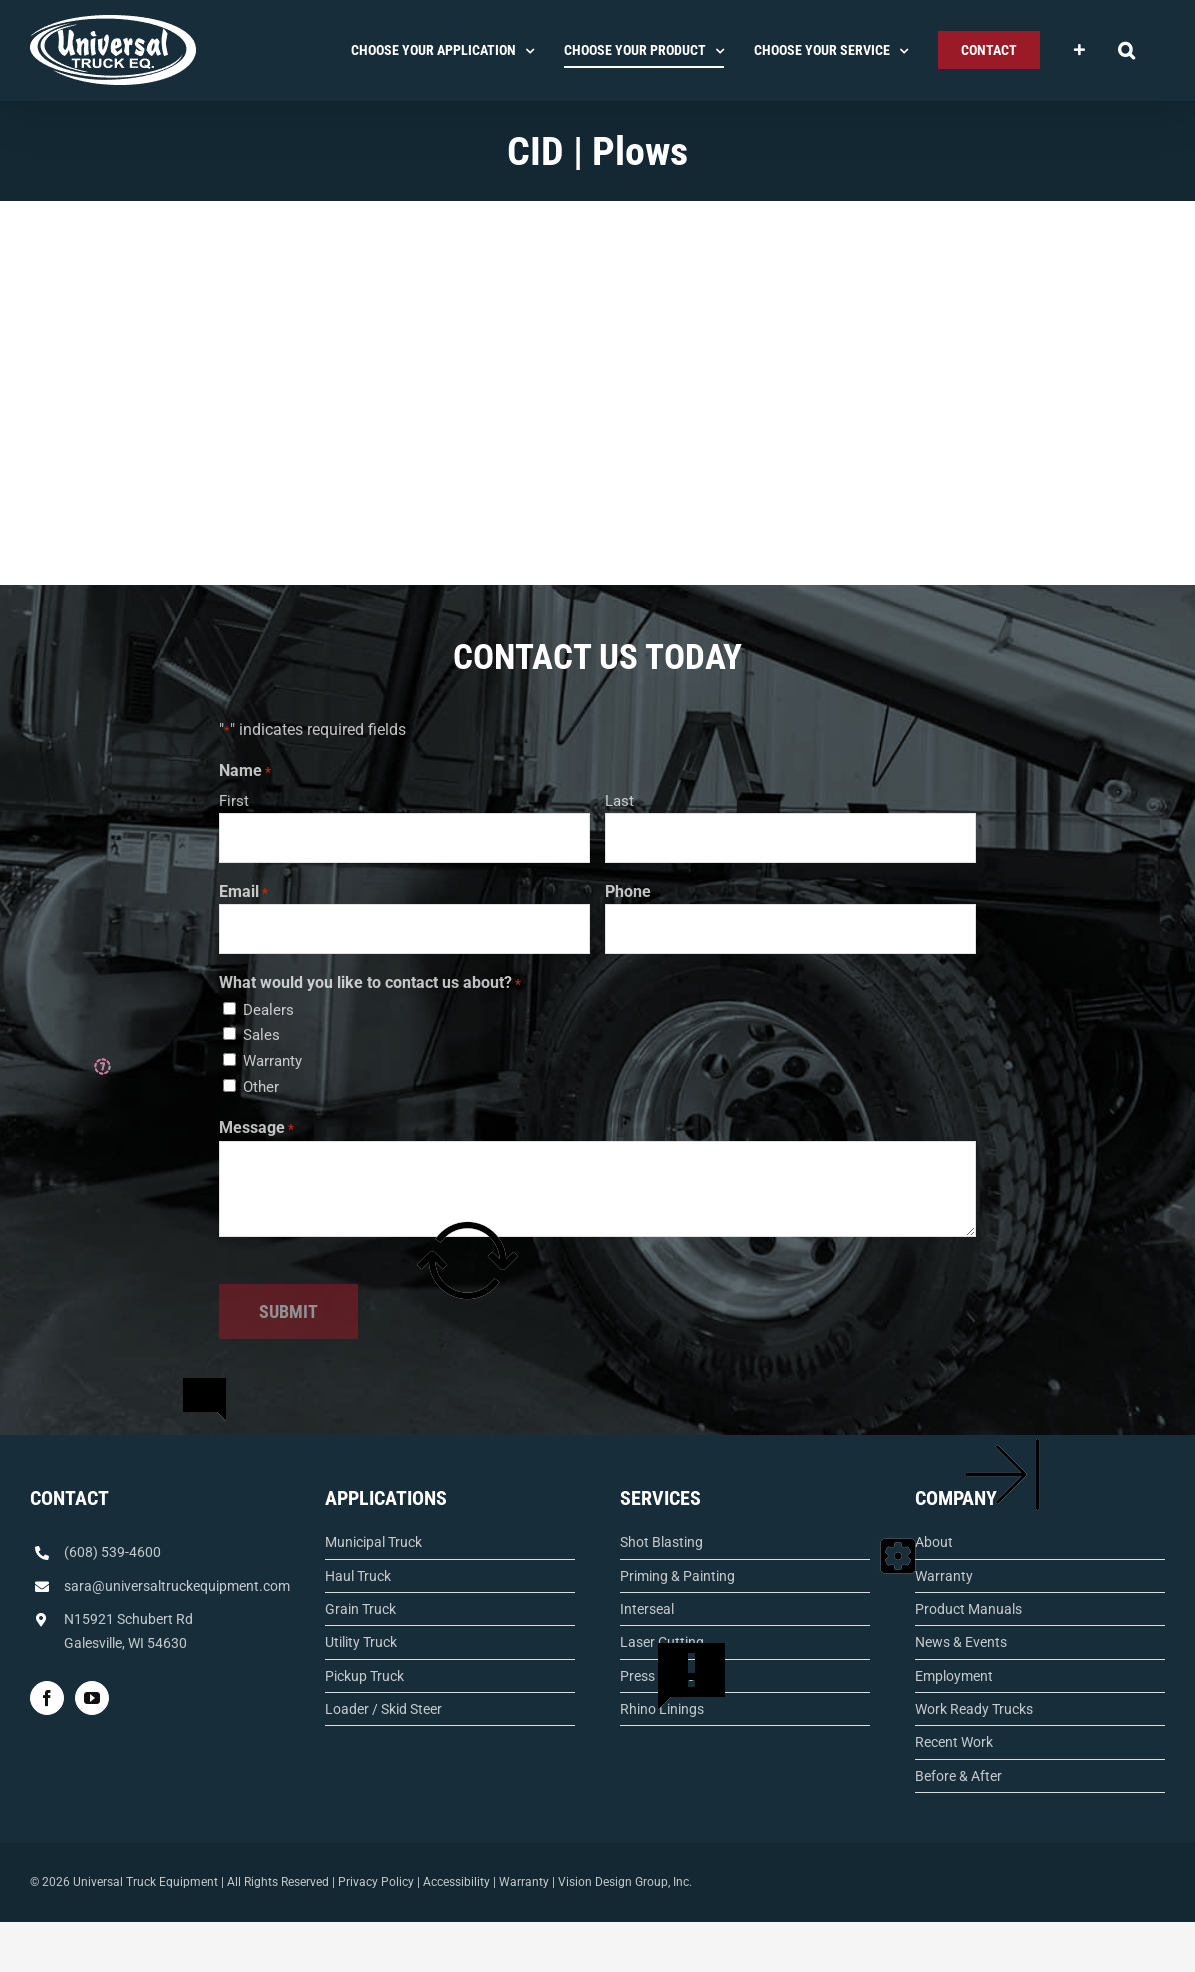 This screenshot has width=1195, height=1972. Describe the element at coordinates (102, 1066) in the screenshot. I see `step 7 in a multi-step process` at that location.